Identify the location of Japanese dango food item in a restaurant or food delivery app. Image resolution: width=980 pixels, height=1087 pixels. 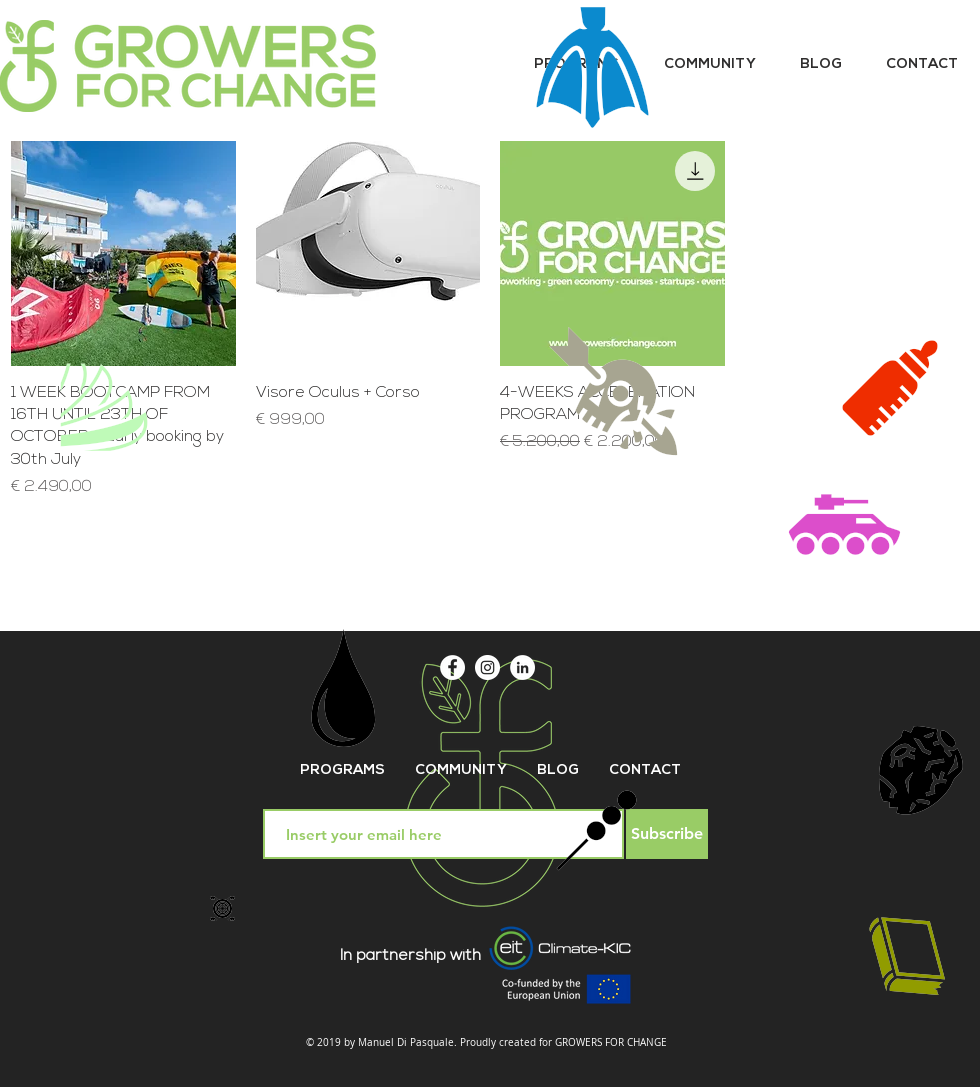
(596, 830).